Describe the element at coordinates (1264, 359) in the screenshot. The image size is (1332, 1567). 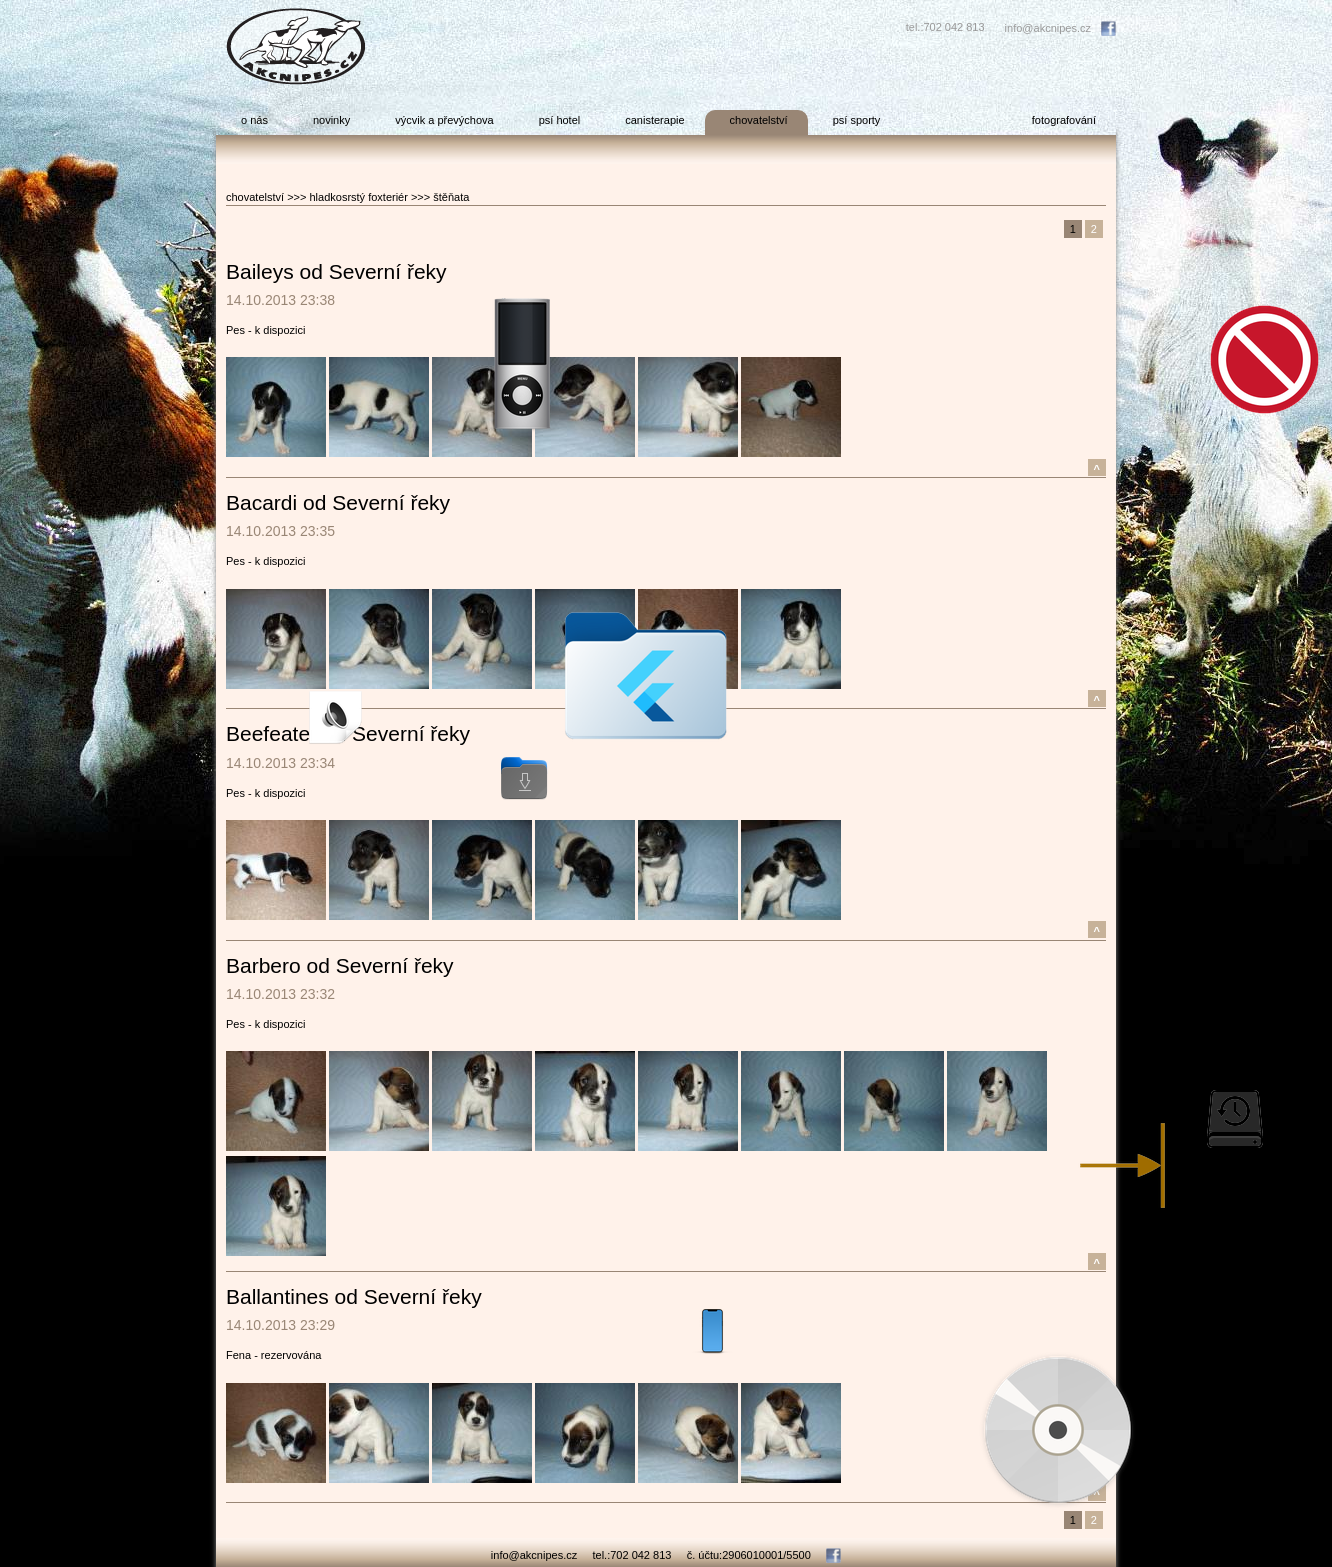
I see `delete selected email message` at that location.